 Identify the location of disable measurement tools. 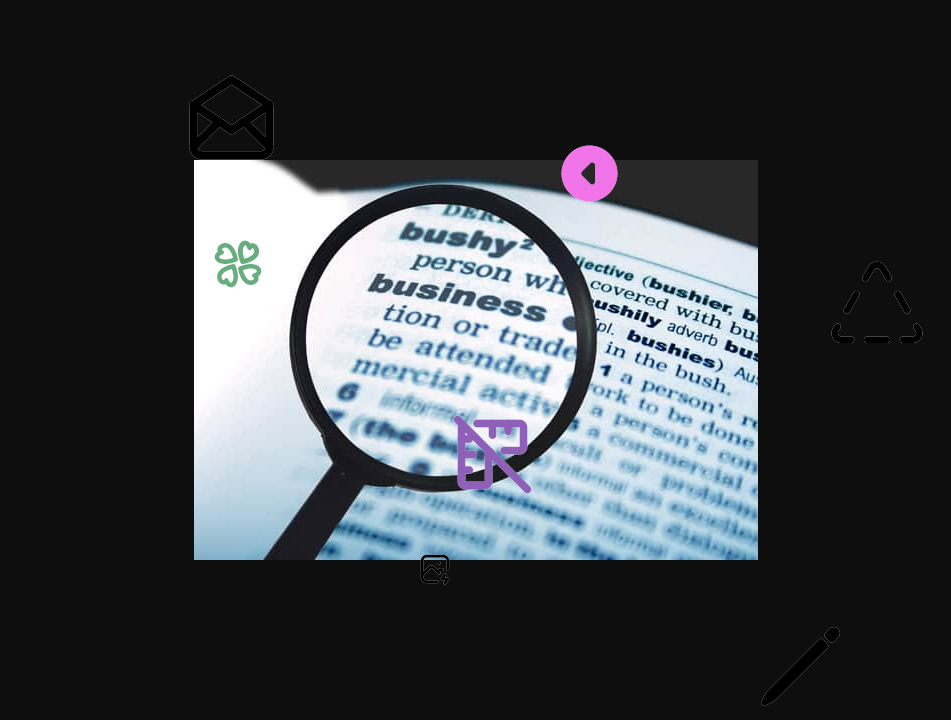
(492, 454).